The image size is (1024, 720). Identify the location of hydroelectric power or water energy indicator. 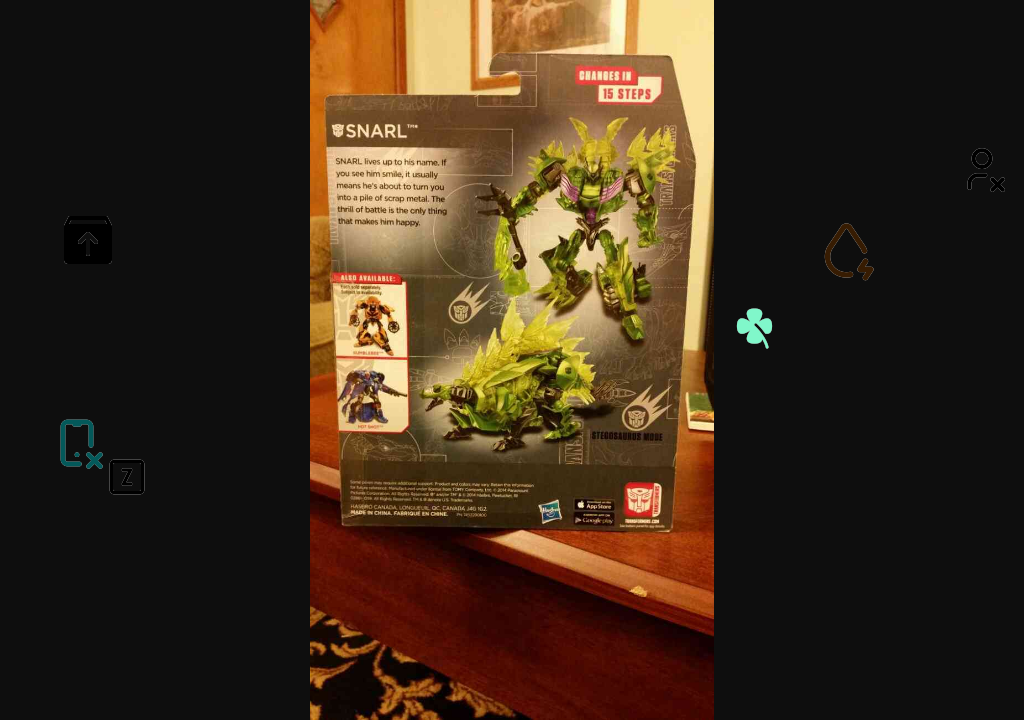
(846, 250).